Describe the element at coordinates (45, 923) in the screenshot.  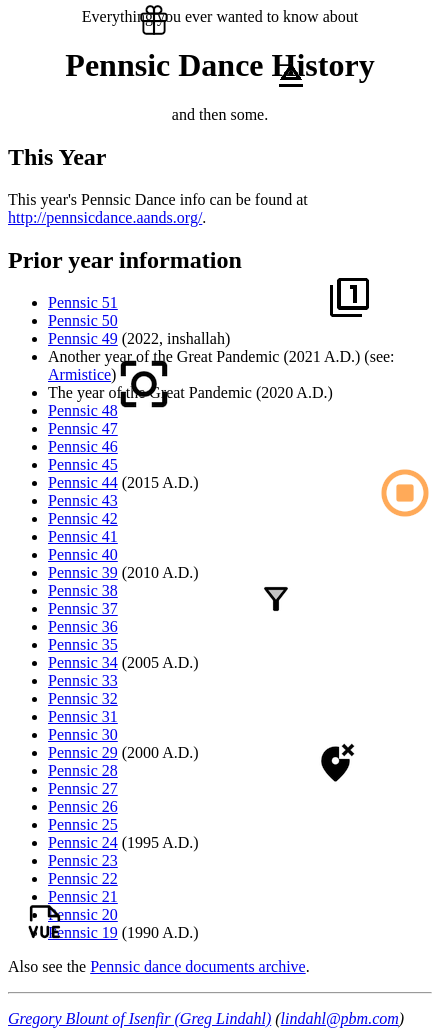
I see `vue.js component or project file` at that location.